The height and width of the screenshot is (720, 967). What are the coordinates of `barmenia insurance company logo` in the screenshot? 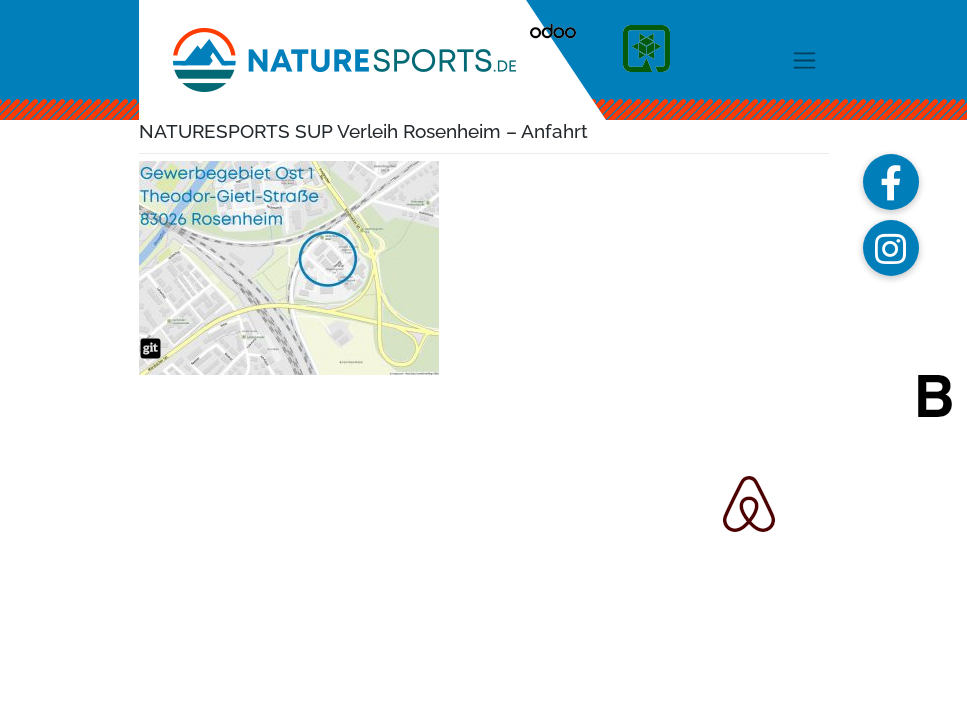 It's located at (935, 396).